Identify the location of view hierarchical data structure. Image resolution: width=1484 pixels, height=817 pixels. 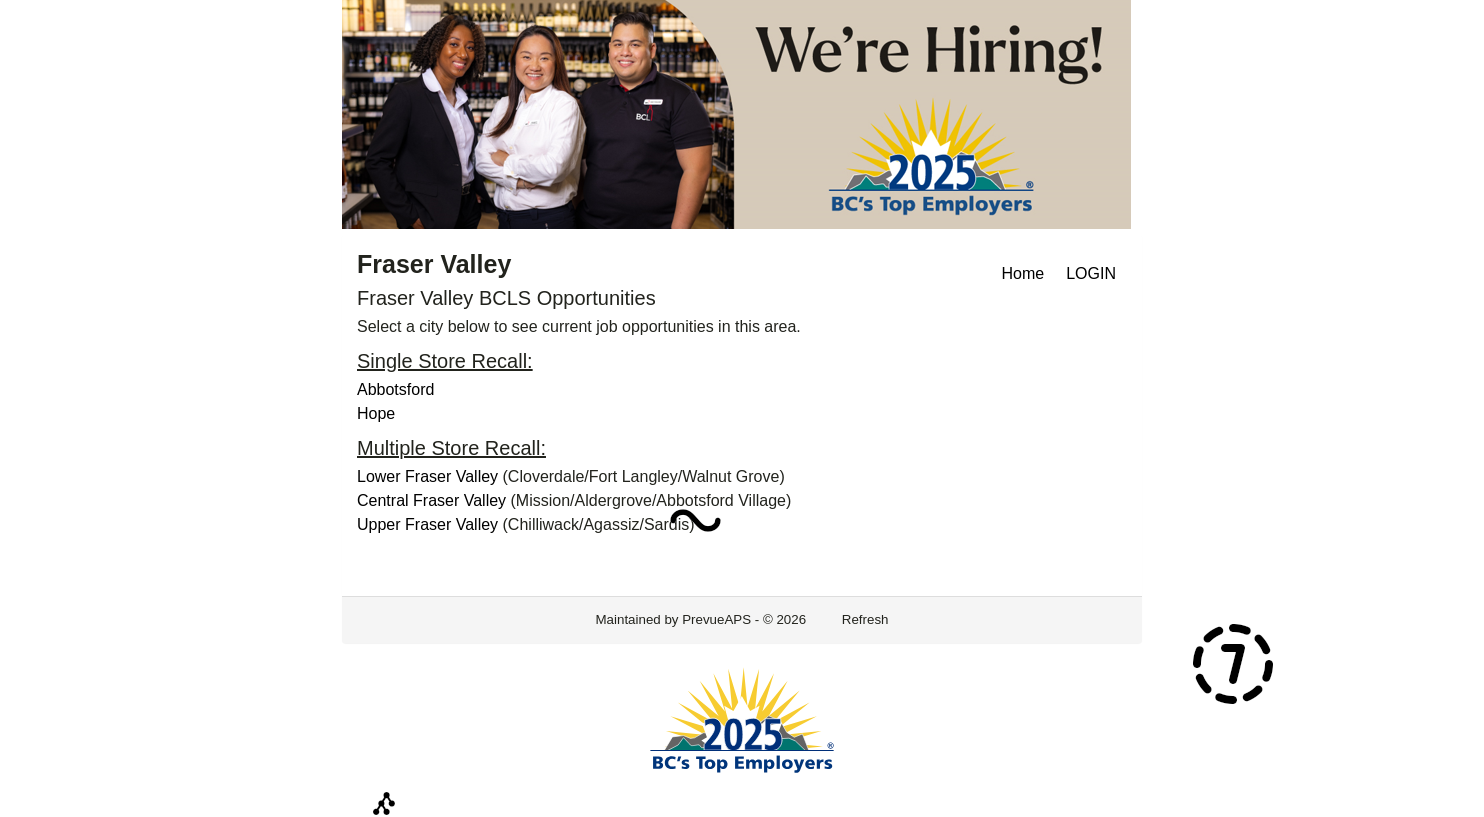
(384, 803).